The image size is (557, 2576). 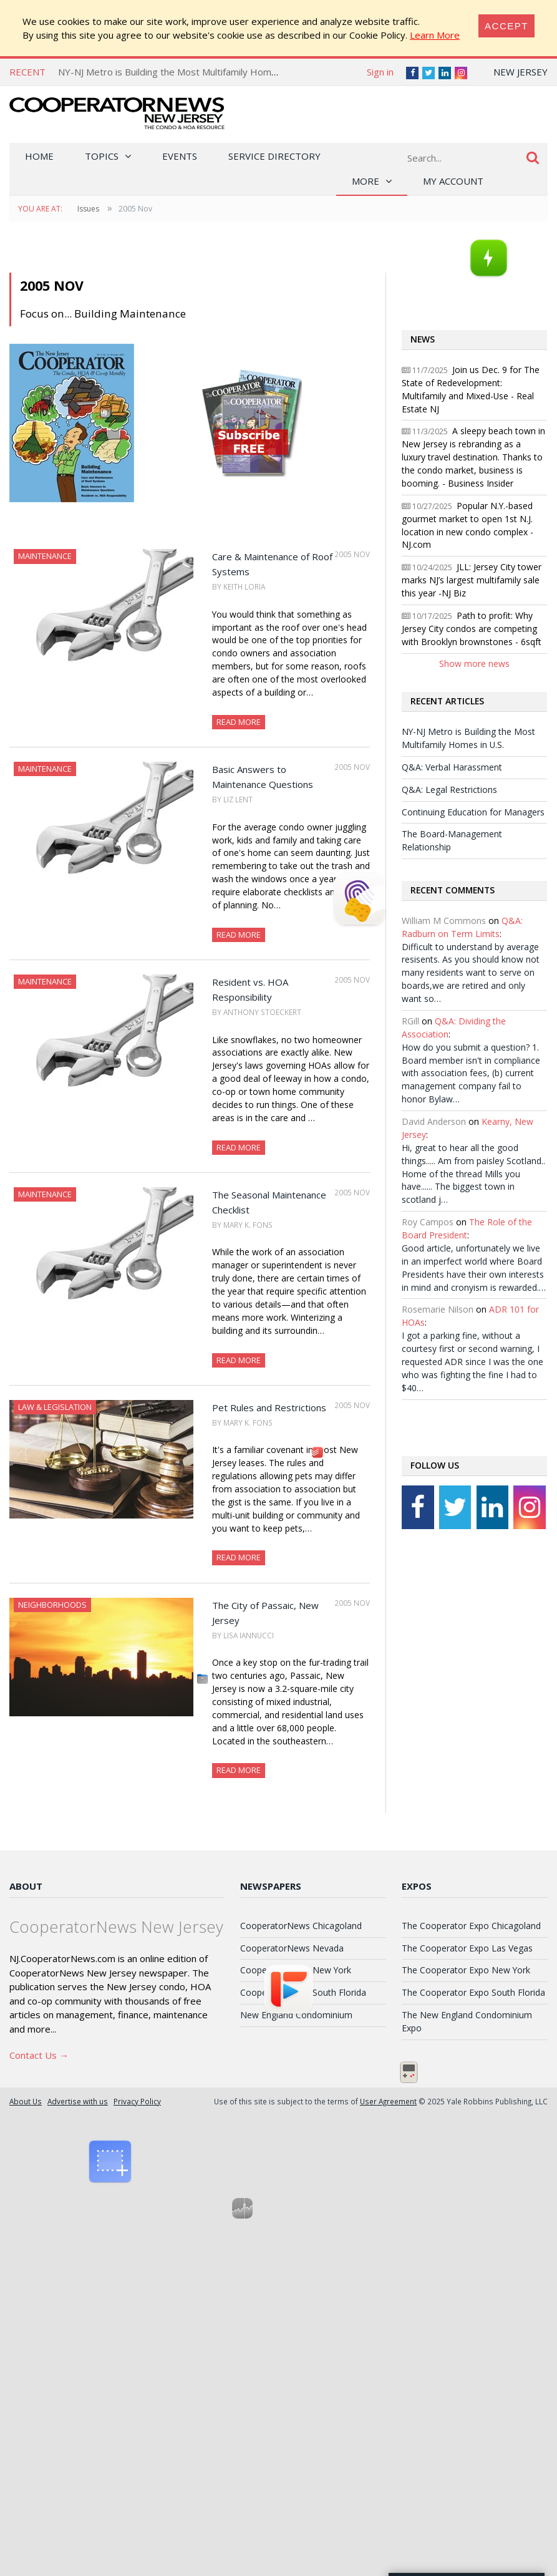 What do you see at coordinates (359, 898) in the screenshot?
I see `open metadata cleaner app` at bounding box center [359, 898].